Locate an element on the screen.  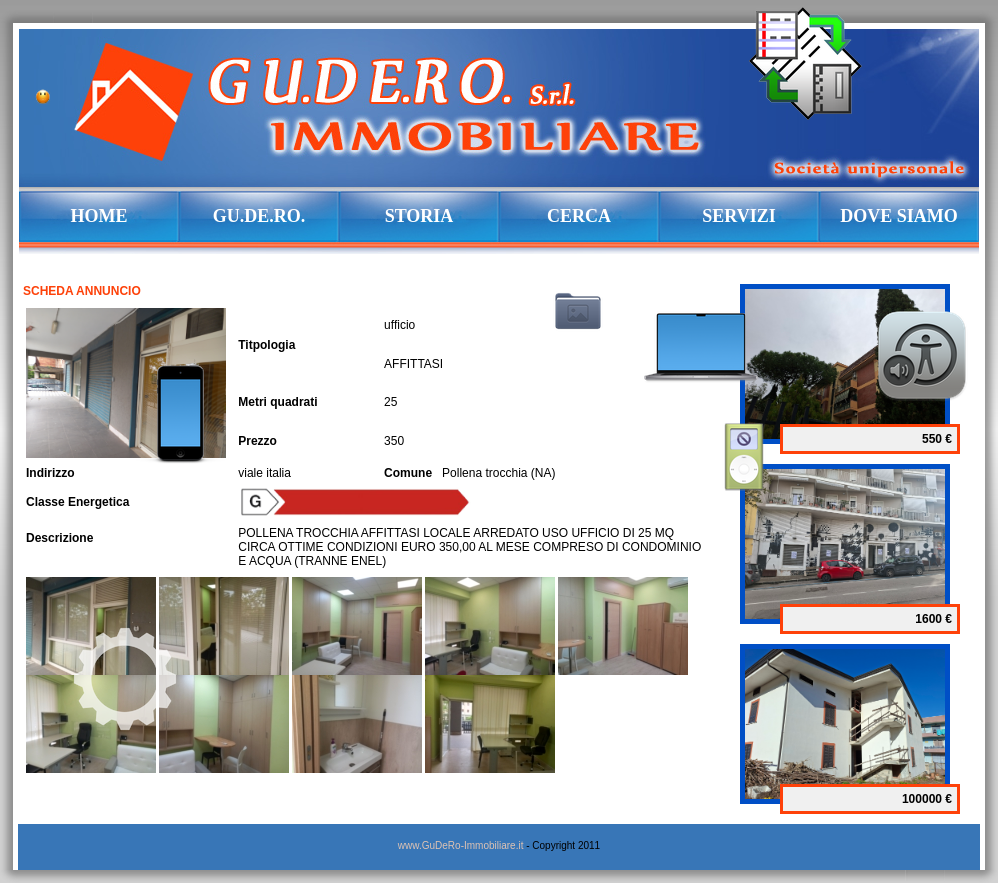
open your images folder is located at coordinates (578, 311).